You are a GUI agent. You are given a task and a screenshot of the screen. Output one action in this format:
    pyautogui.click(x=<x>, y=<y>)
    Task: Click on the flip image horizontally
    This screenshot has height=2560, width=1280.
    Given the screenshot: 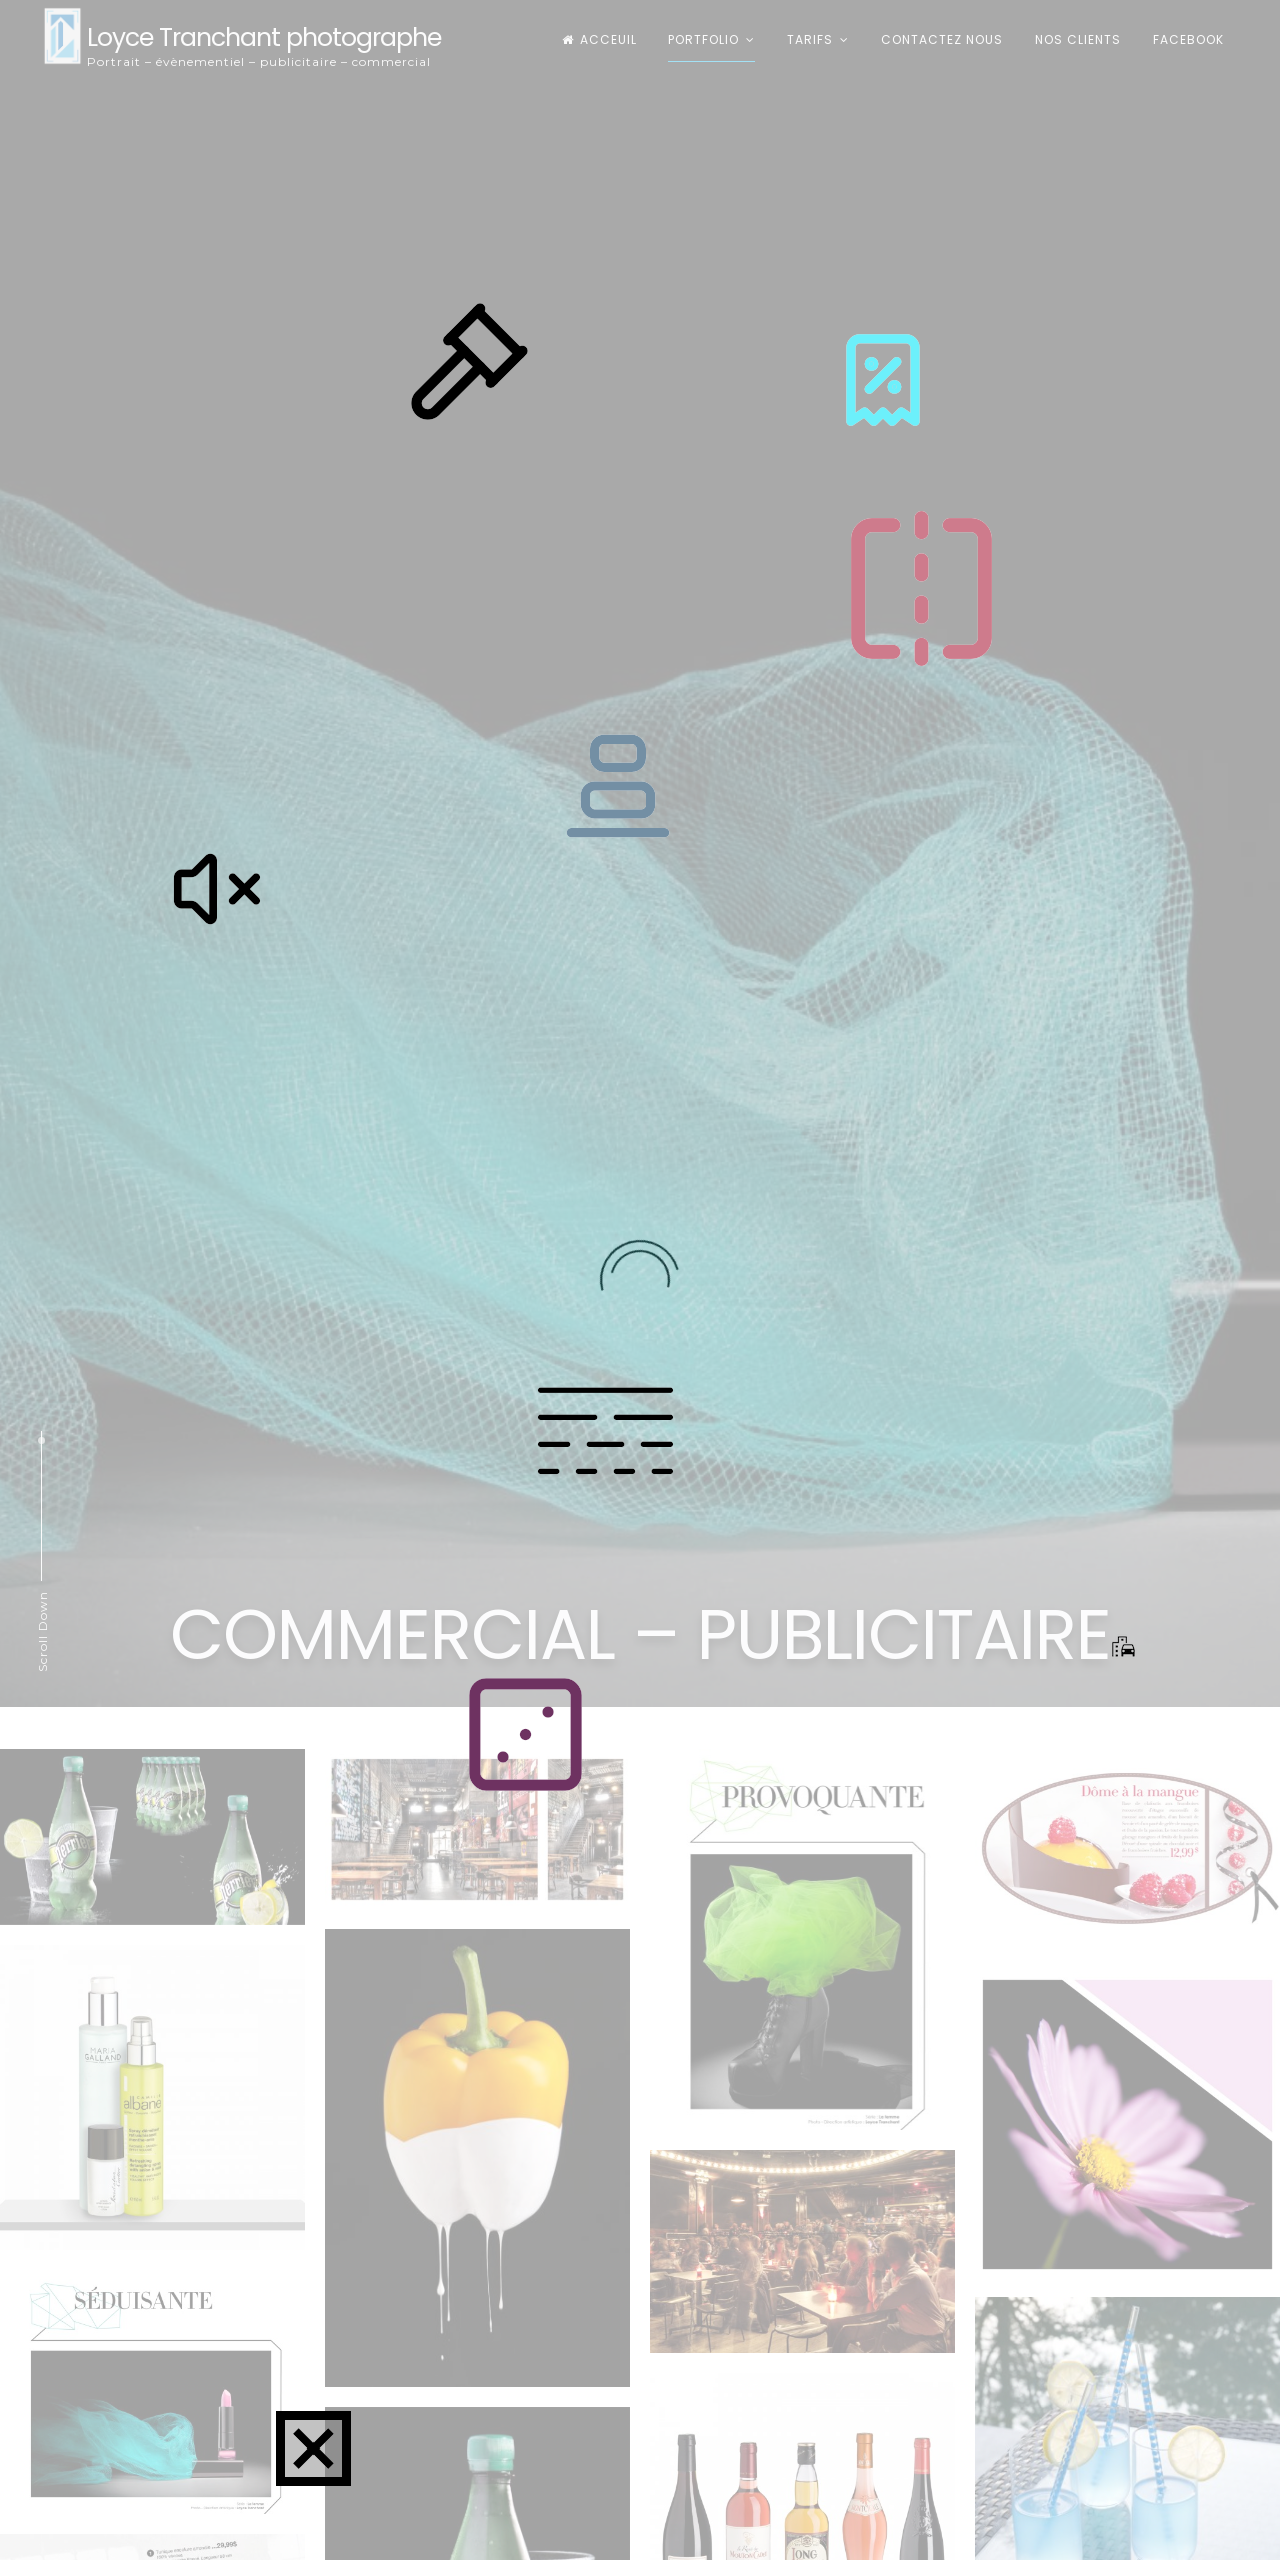 What is the action you would take?
    pyautogui.click(x=921, y=588)
    